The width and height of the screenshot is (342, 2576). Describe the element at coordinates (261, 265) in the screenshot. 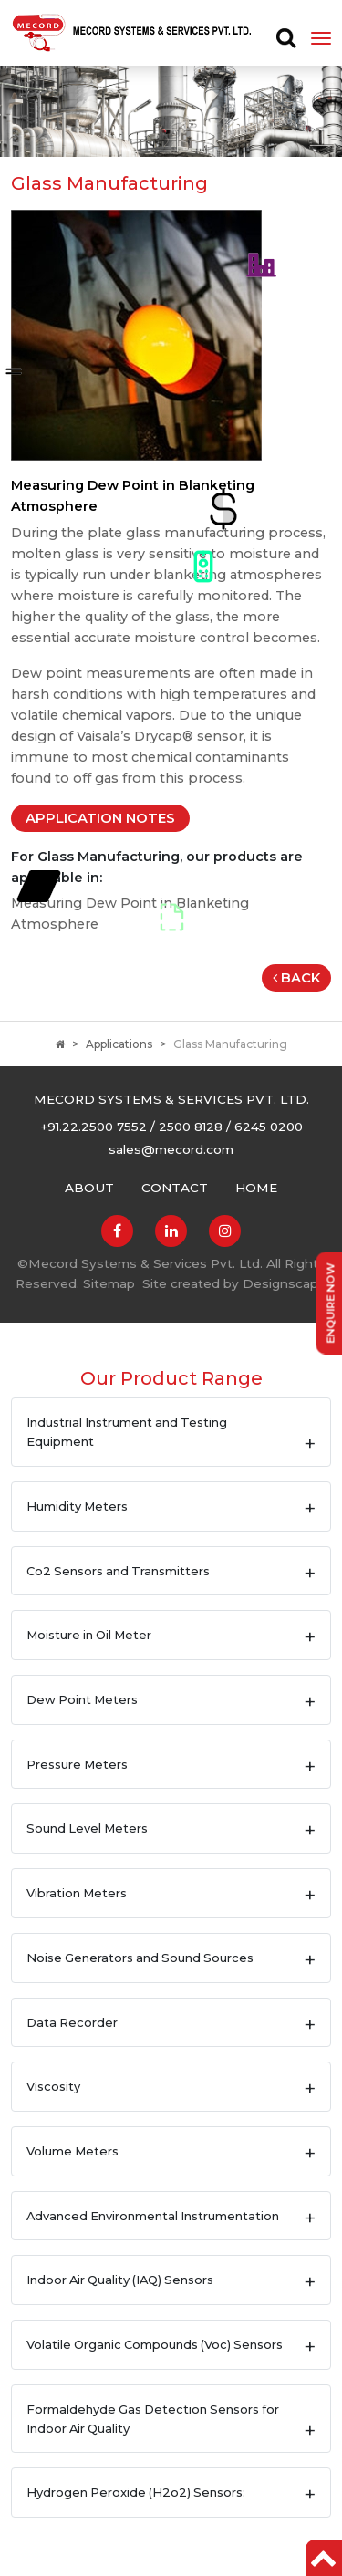

I see `view city or urban location` at that location.